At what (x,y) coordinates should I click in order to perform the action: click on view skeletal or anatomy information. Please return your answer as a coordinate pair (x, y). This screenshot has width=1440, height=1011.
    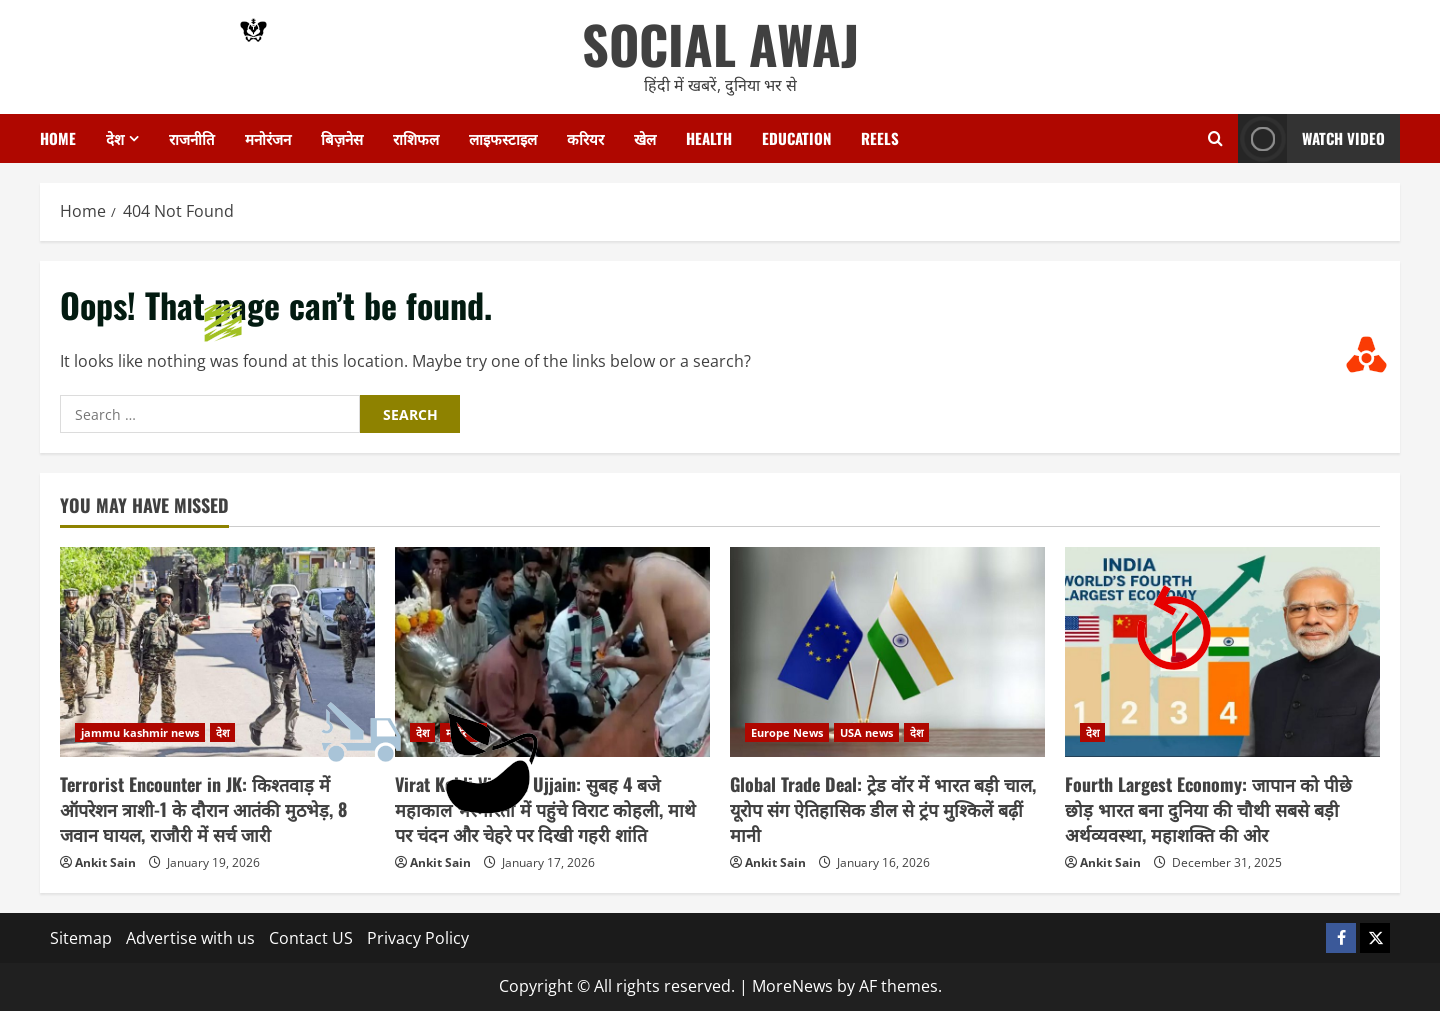
    Looking at the image, I should click on (253, 31).